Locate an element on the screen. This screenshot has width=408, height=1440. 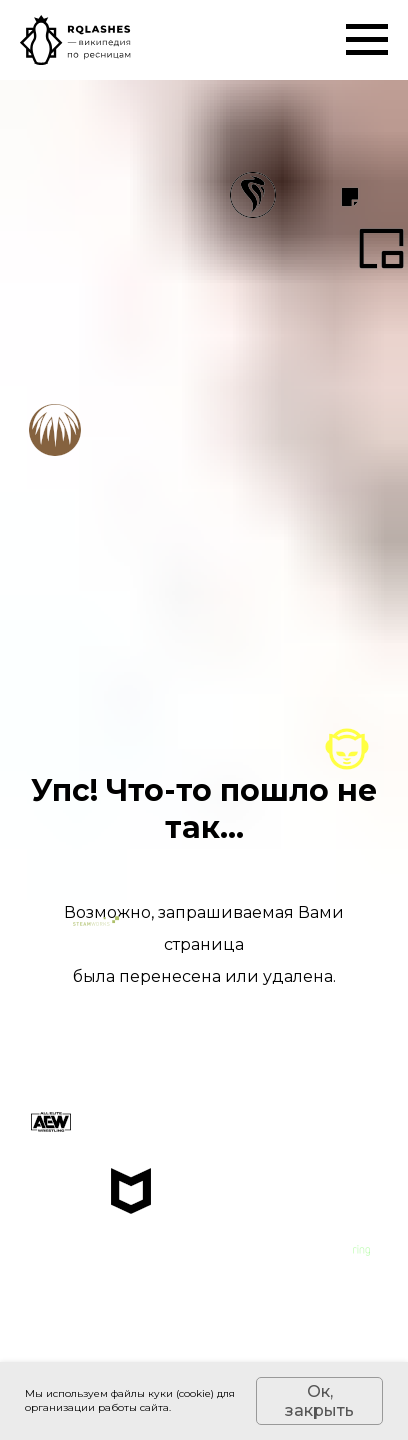
view document or file is located at coordinates (350, 197).